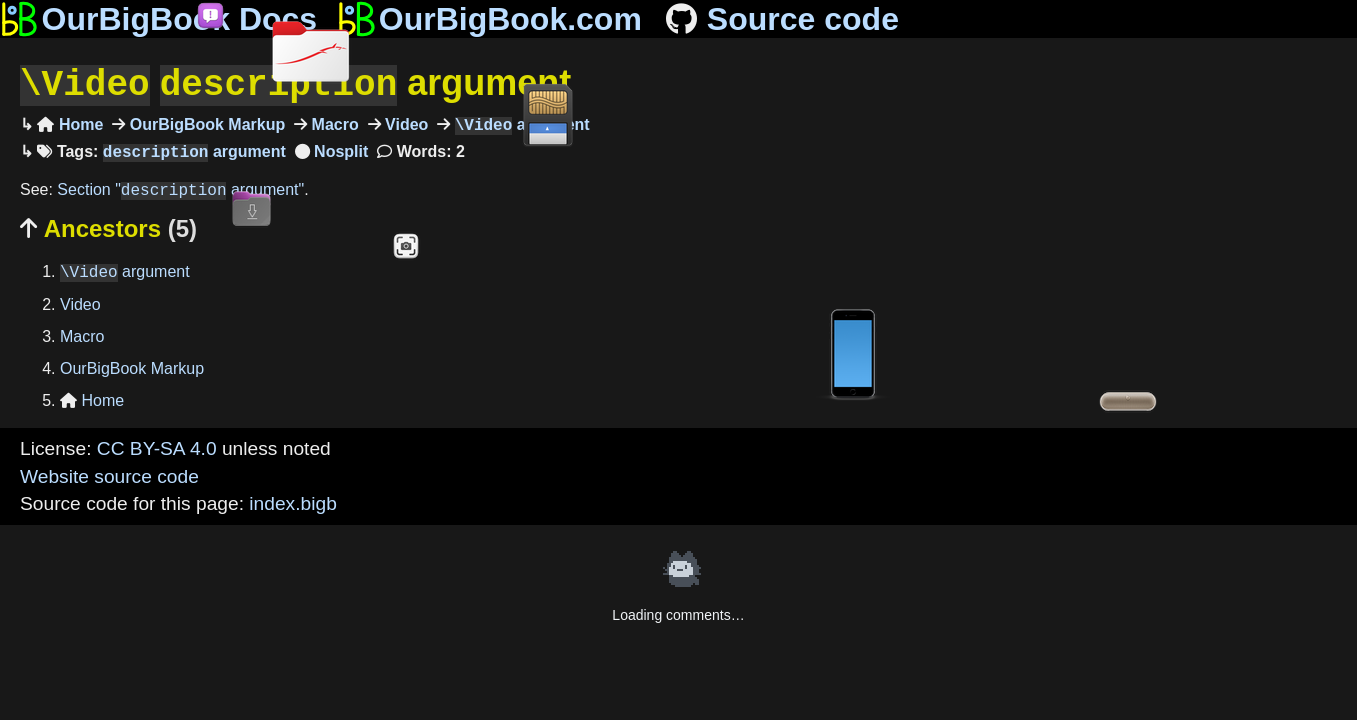 Image resolution: width=1357 pixels, height=720 pixels. Describe the element at coordinates (853, 355) in the screenshot. I see `indicates a connected iPhone device` at that location.